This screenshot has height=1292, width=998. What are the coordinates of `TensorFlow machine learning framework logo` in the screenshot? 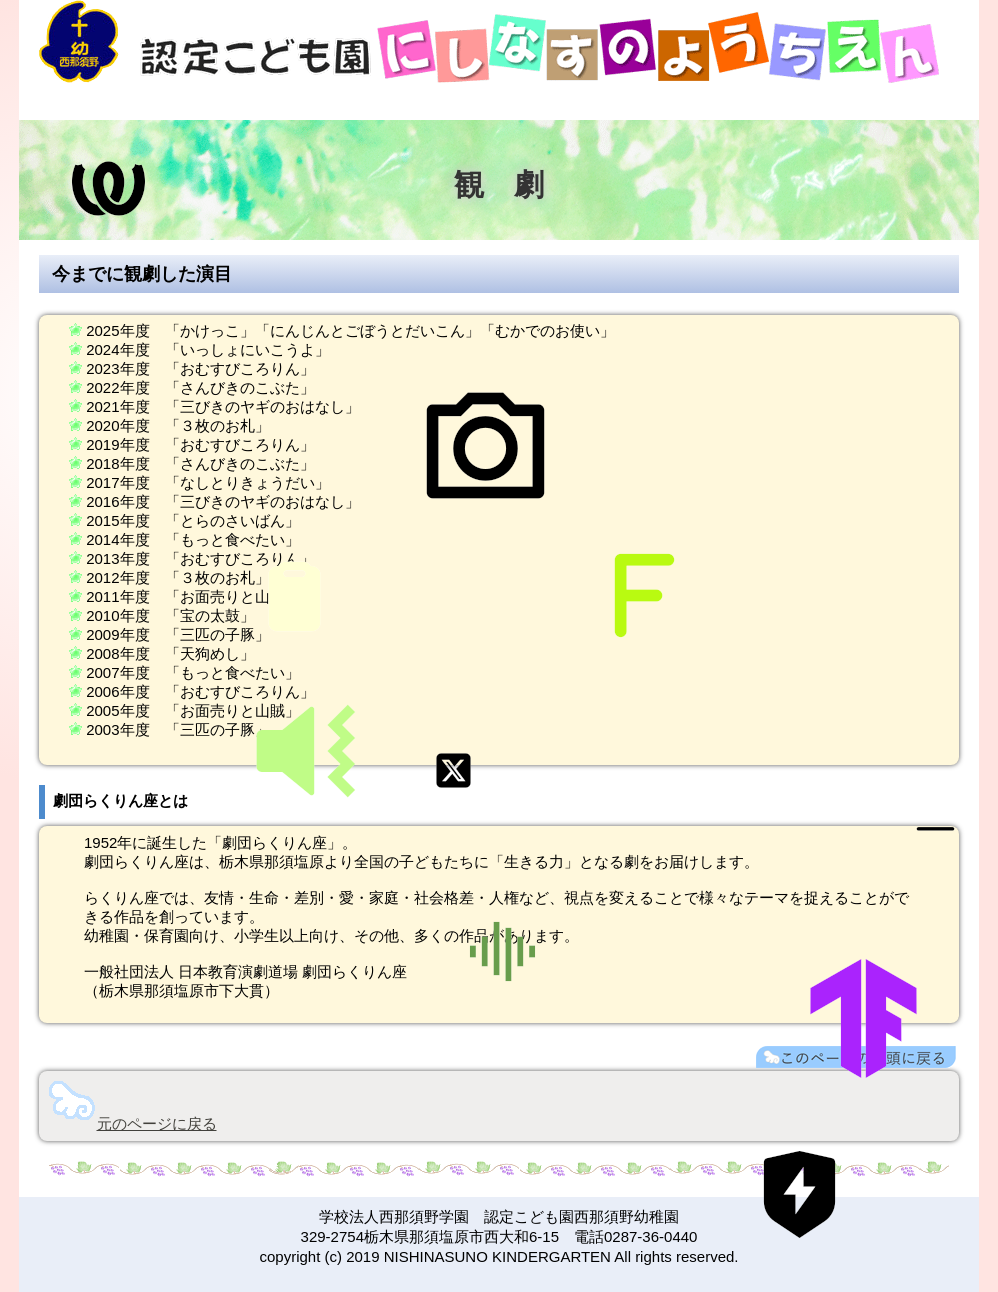 It's located at (863, 1018).